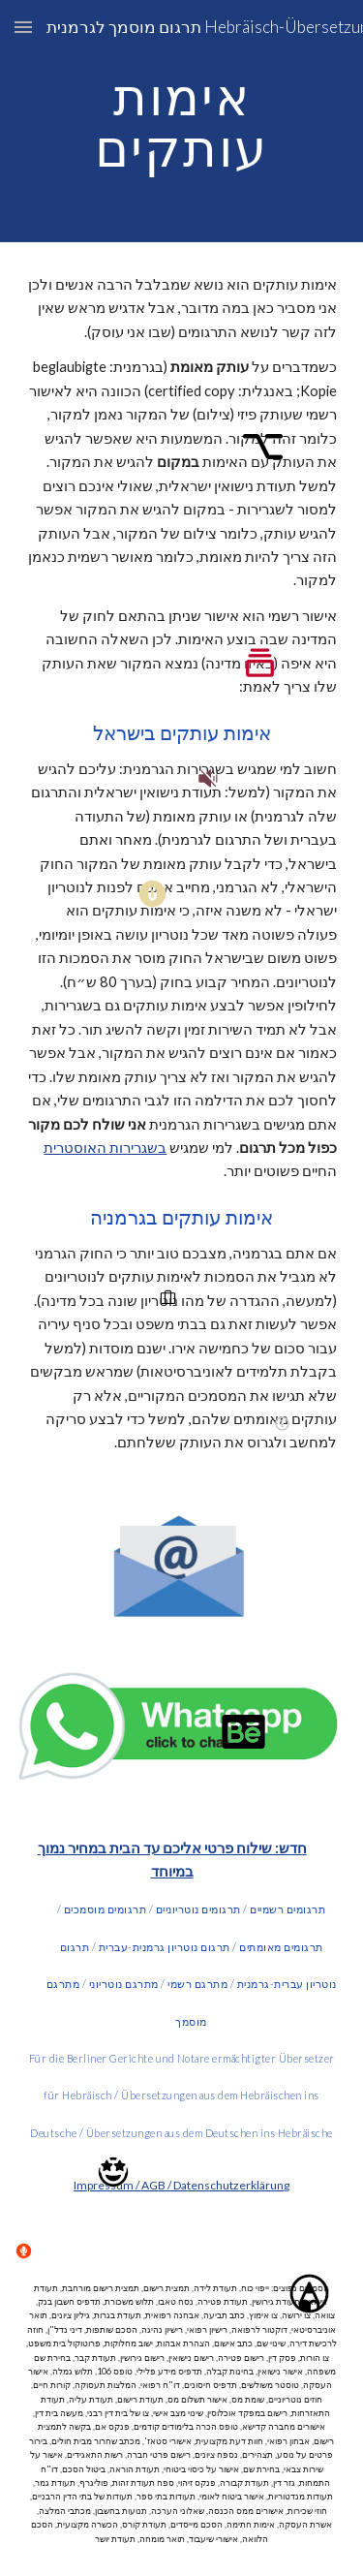  Describe the element at coordinates (207, 778) in the screenshot. I see `mute audio or sound` at that location.